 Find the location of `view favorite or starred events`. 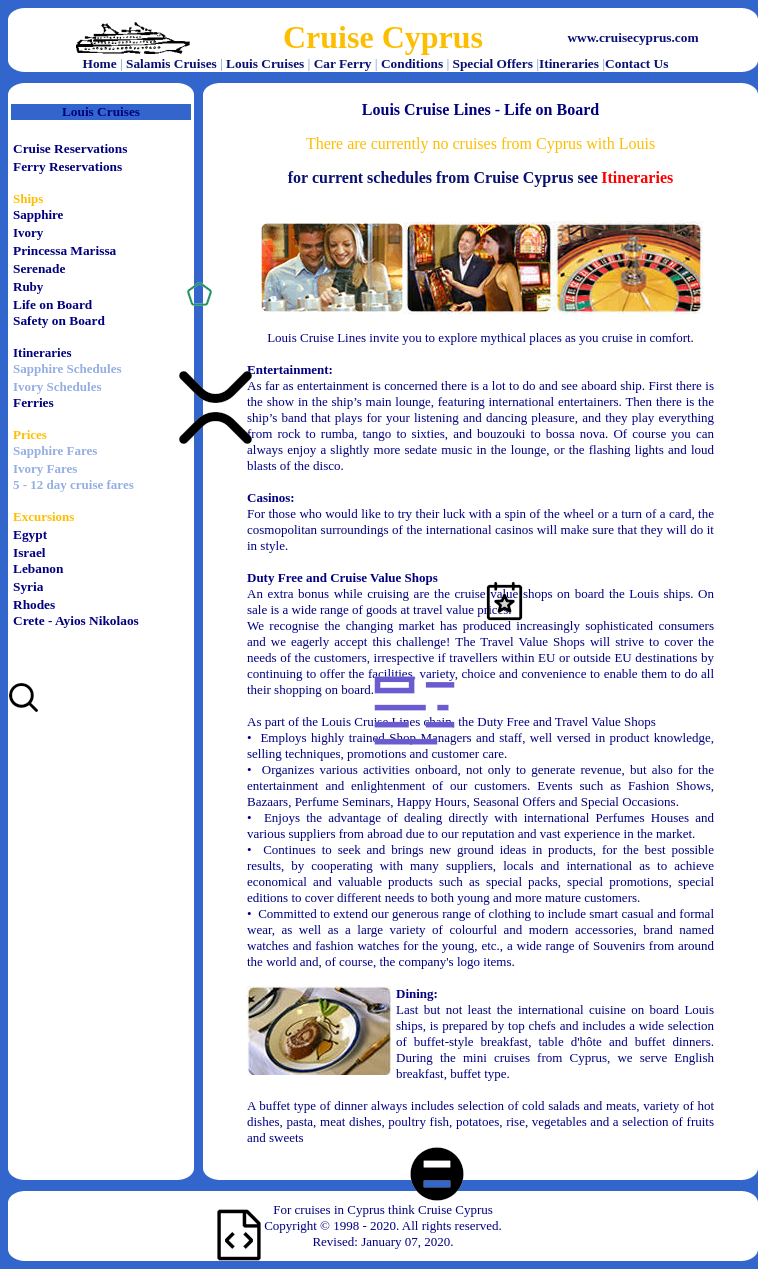

view favorite or starred events is located at coordinates (504, 602).